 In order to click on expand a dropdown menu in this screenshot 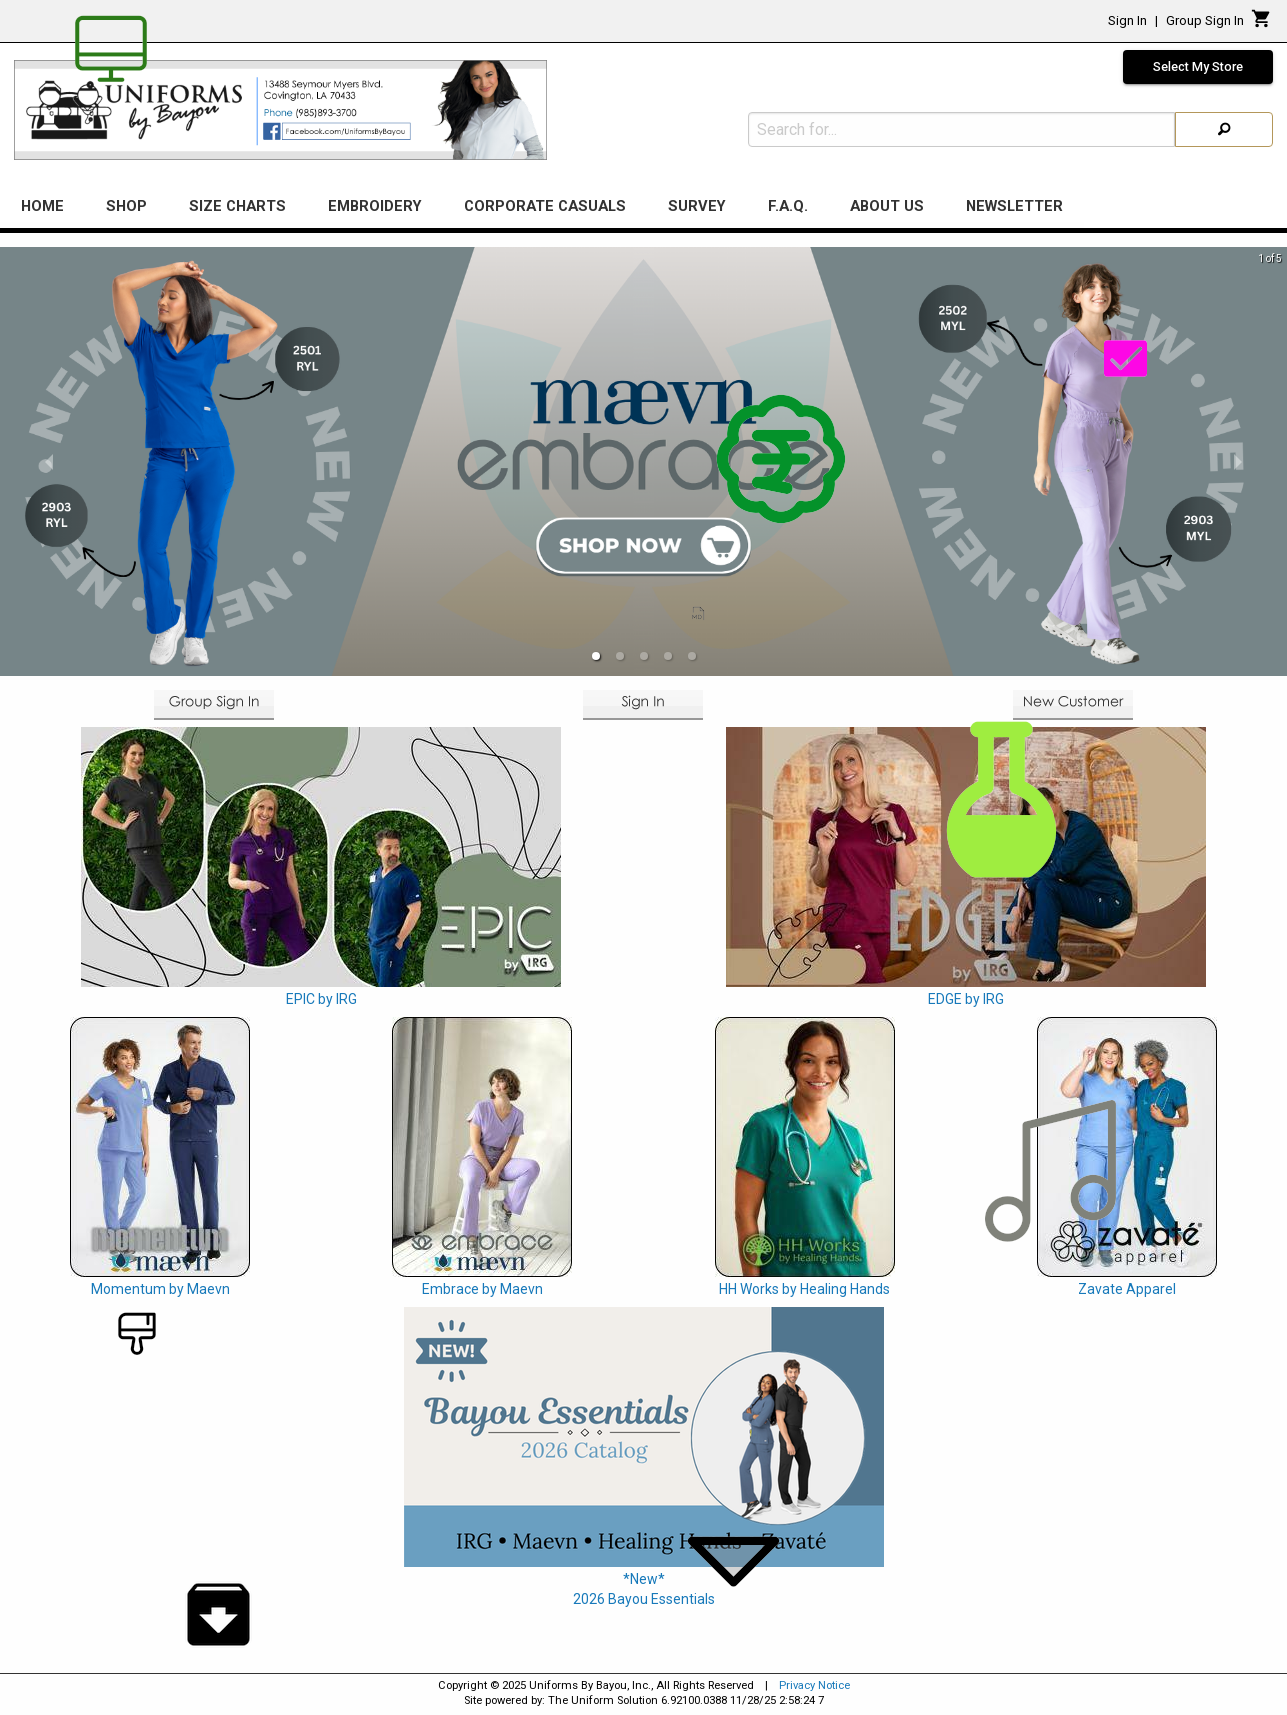, I will do `click(733, 1557)`.